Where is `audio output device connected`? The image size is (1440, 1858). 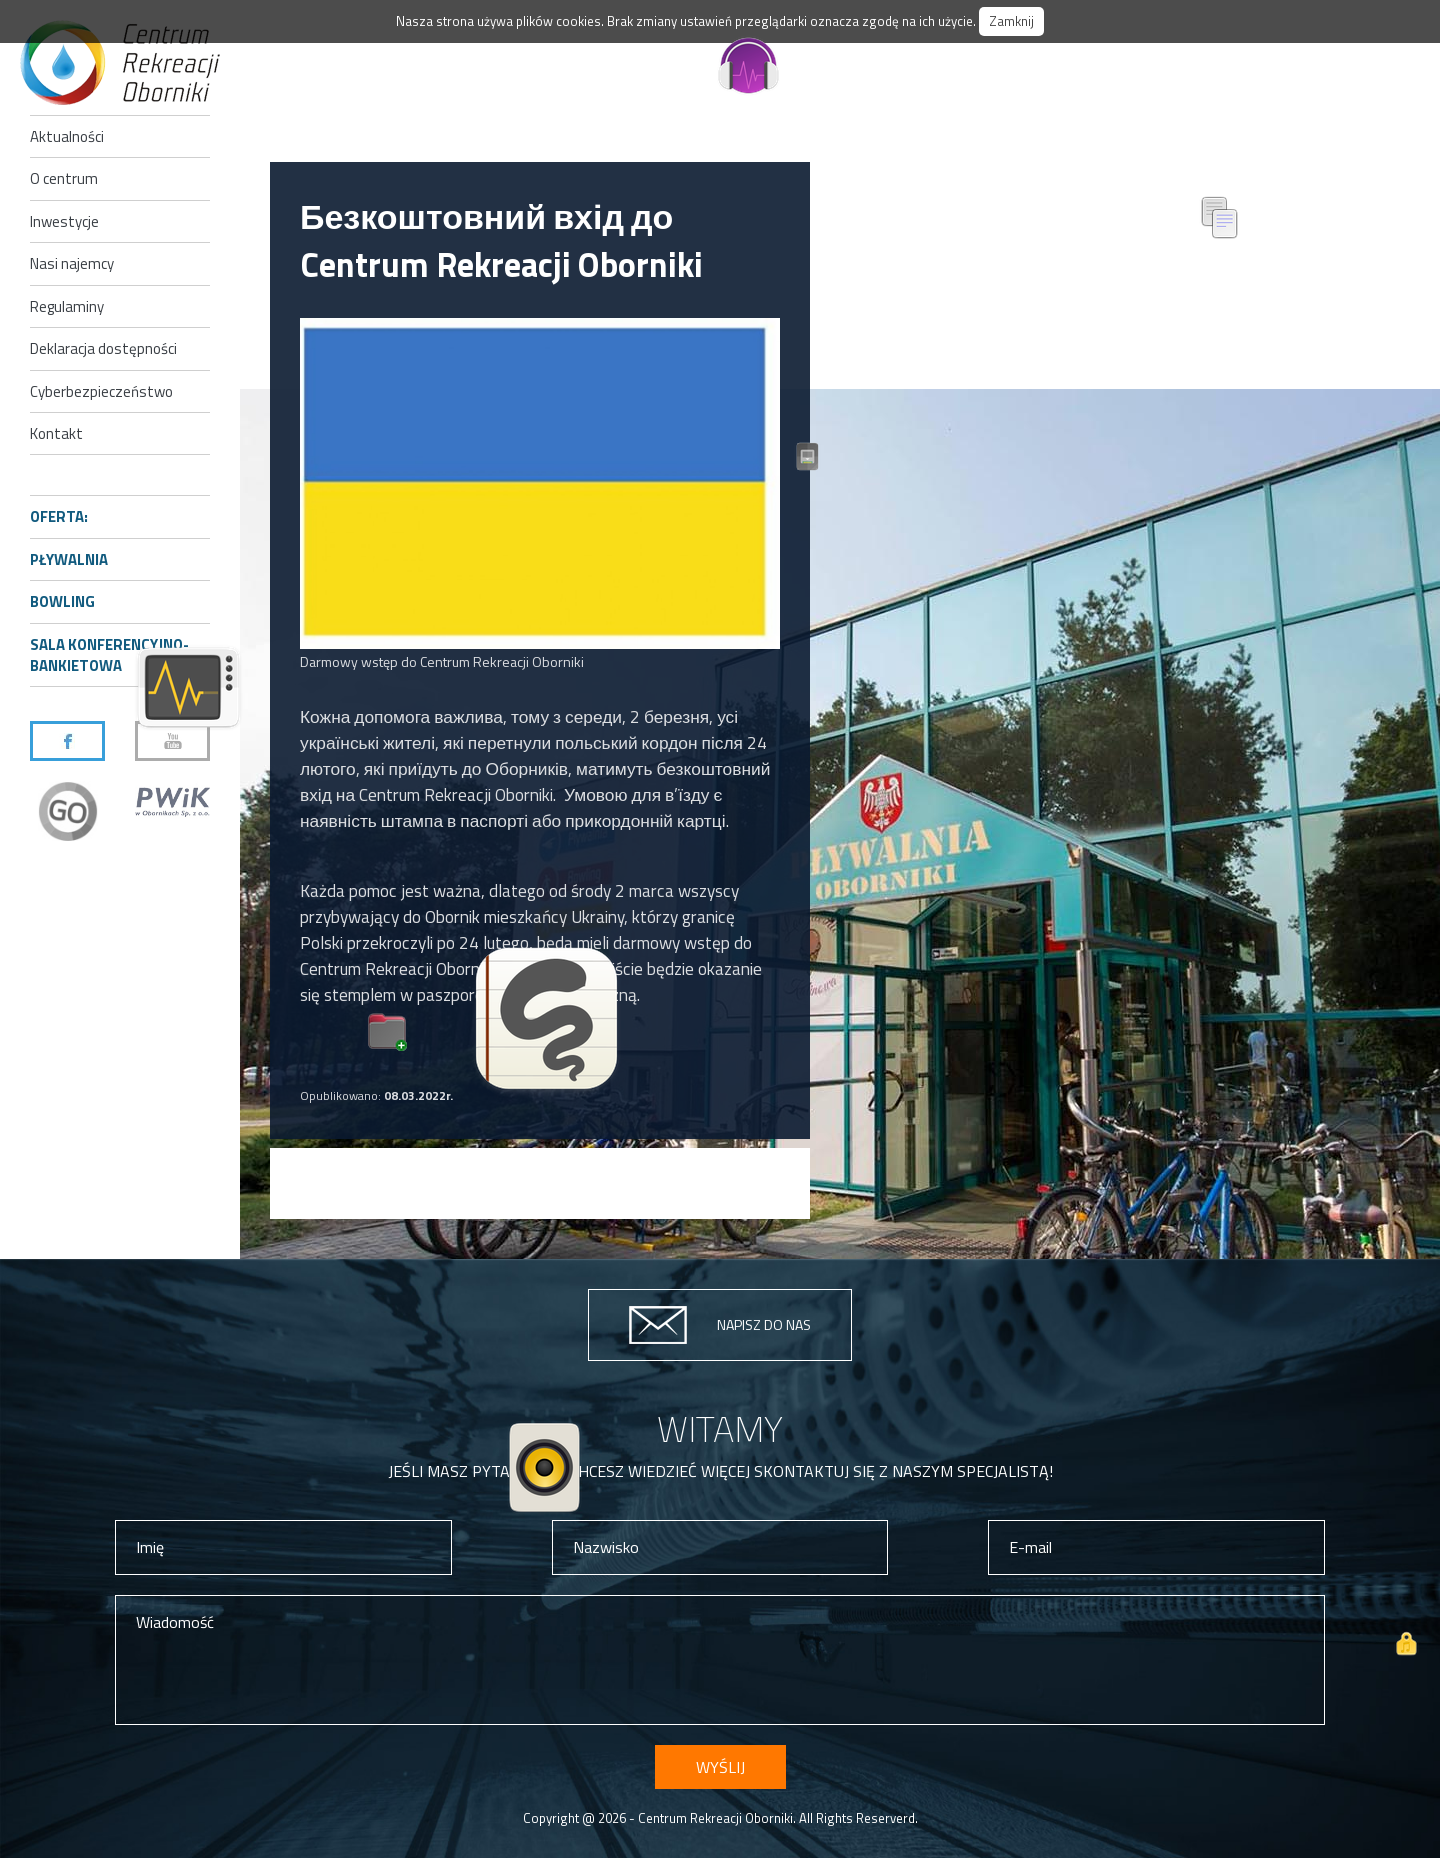
audio output device connected is located at coordinates (748, 65).